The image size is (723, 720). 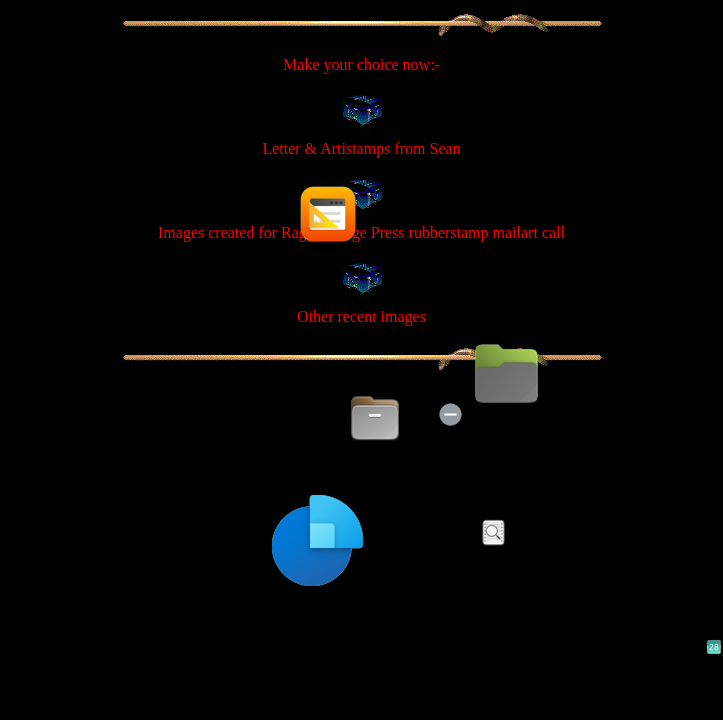 What do you see at coordinates (450, 414) in the screenshot?
I see `indicates file excluded from dropbox selective sync` at bounding box center [450, 414].